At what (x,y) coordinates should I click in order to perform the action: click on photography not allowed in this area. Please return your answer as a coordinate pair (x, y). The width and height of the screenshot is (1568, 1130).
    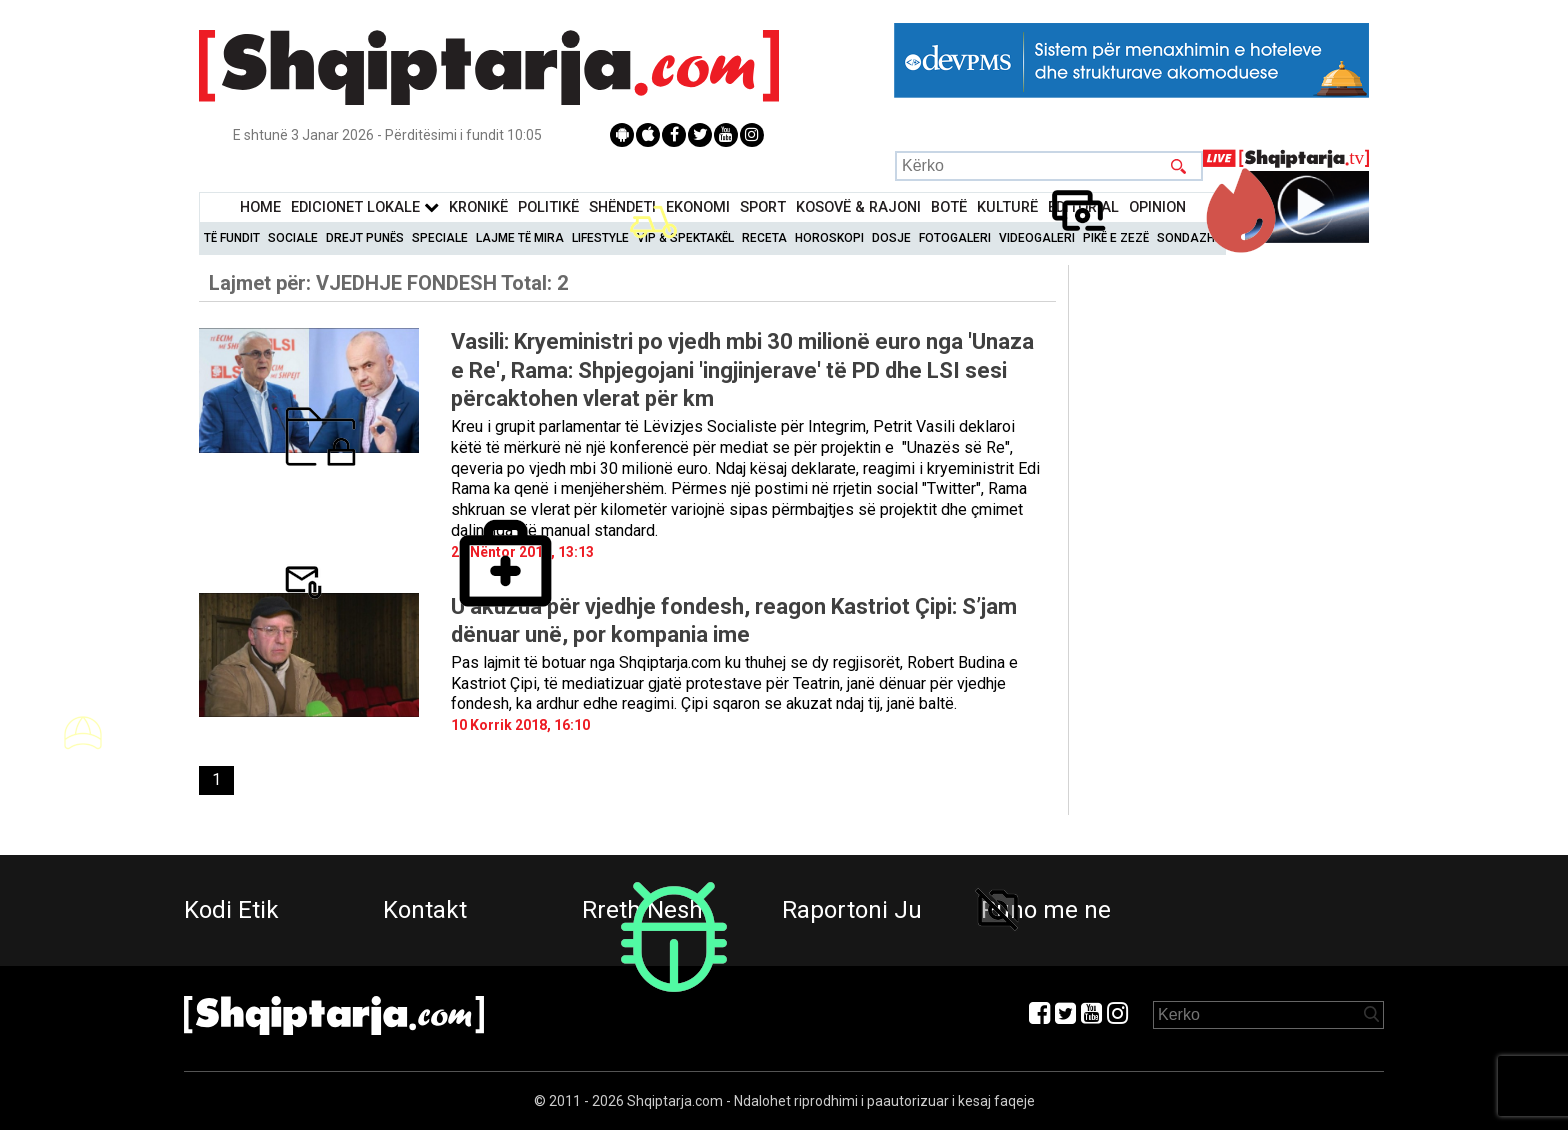
    Looking at the image, I should click on (998, 908).